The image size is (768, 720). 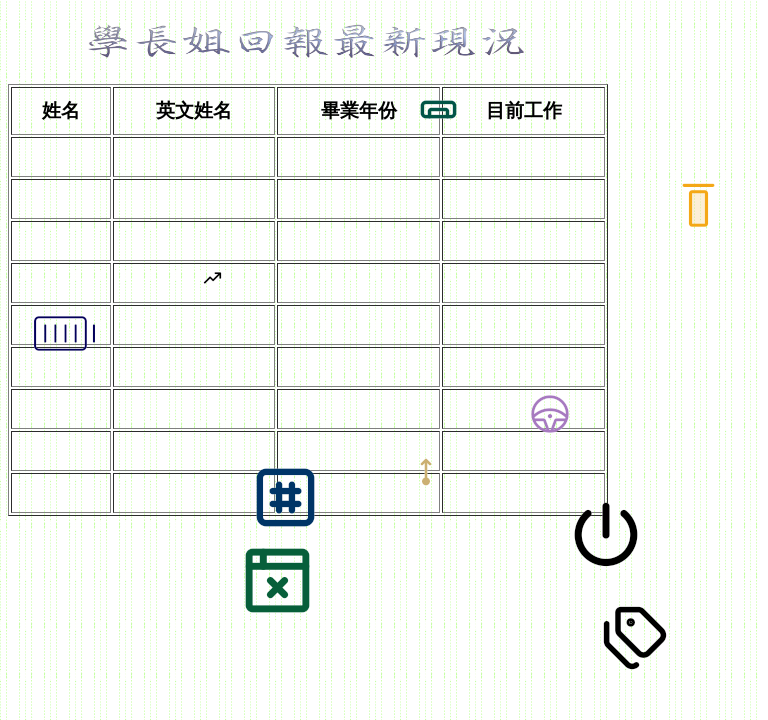 What do you see at coordinates (285, 497) in the screenshot?
I see `view grid or pattern layout options` at bounding box center [285, 497].